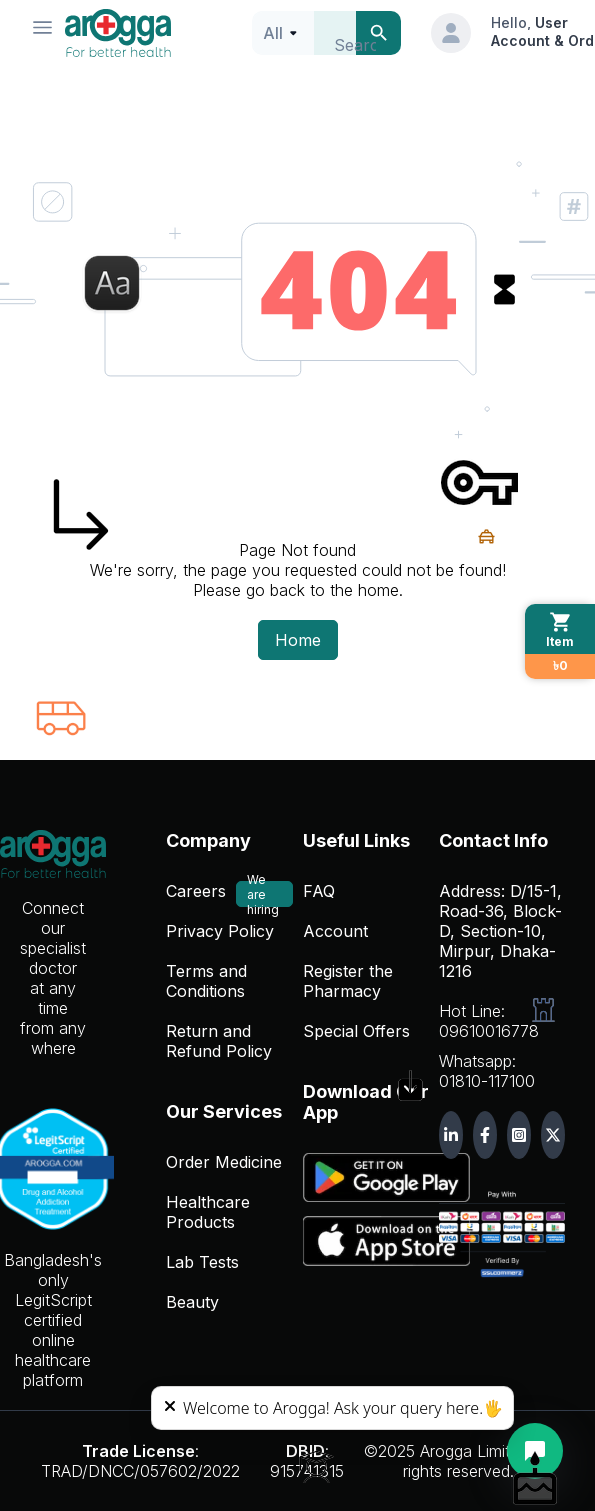 Image resolution: width=595 pixels, height=1511 pixels. Describe the element at coordinates (504, 289) in the screenshot. I see `indicates loading or processing in progress` at that location.